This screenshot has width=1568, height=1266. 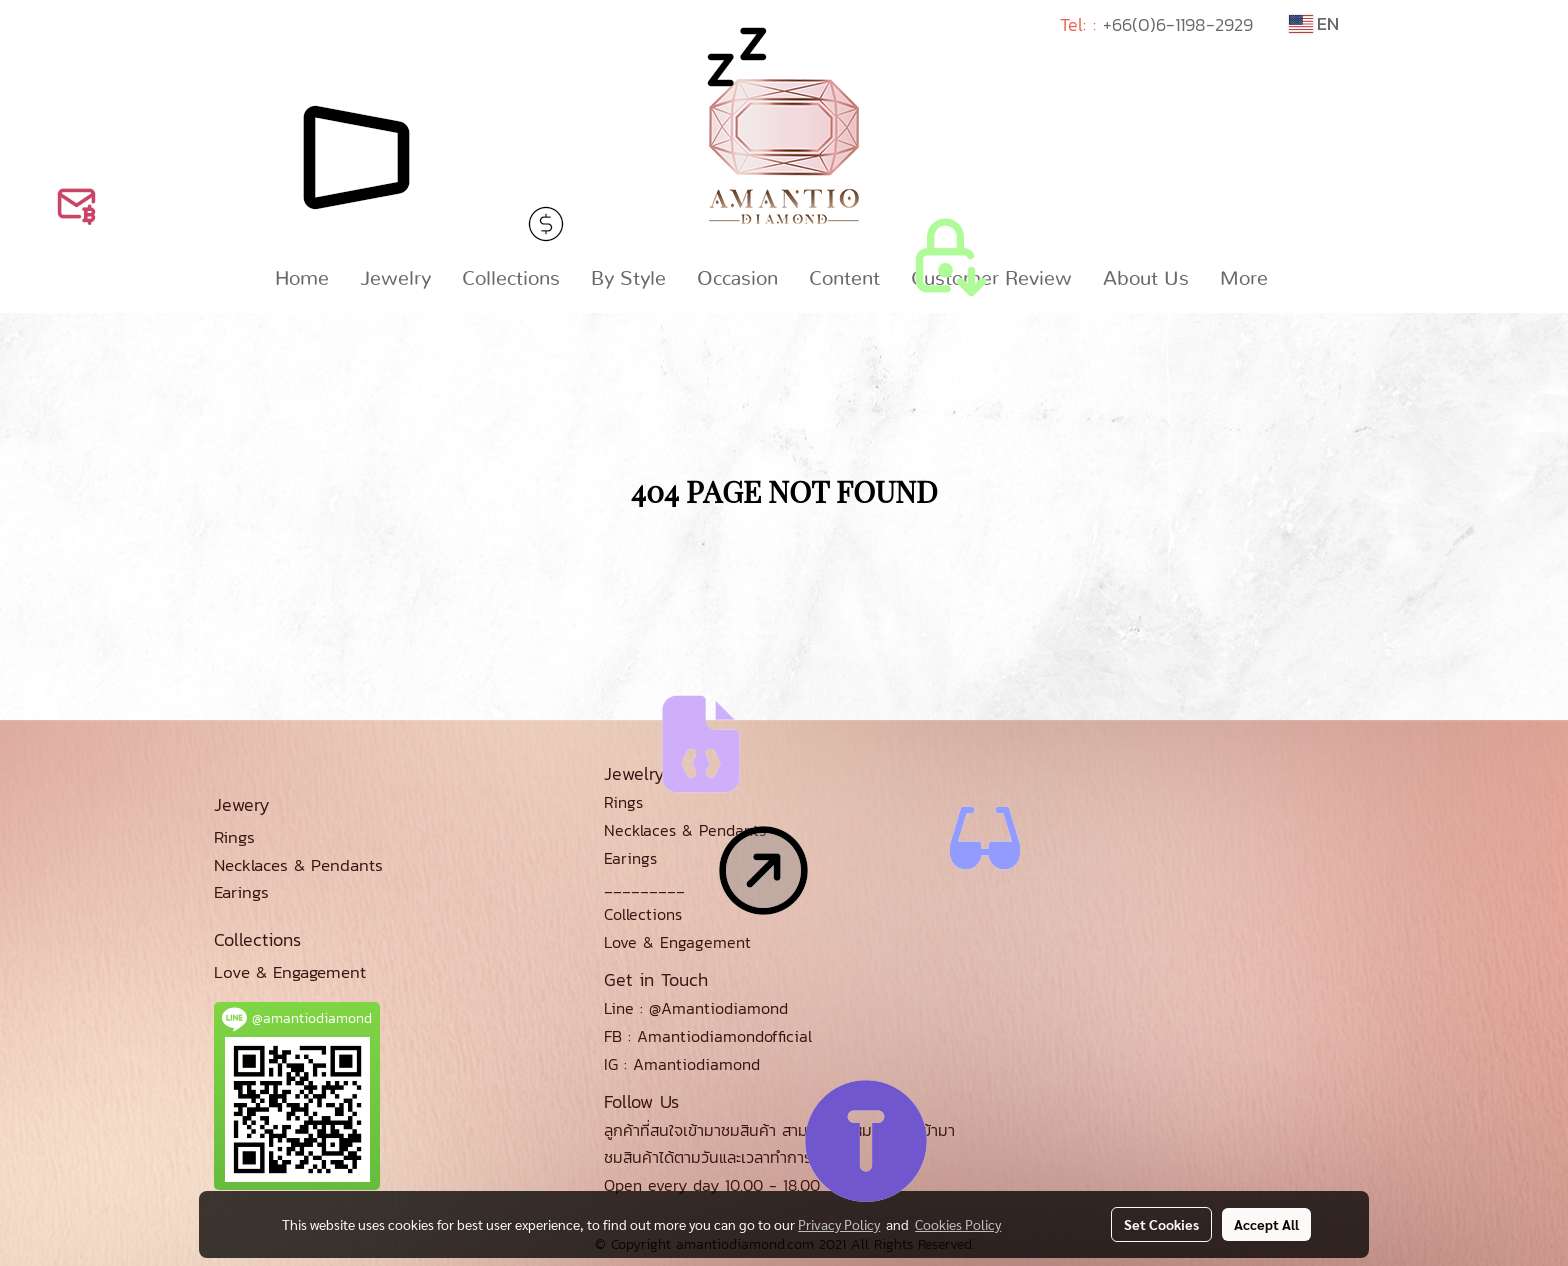 What do you see at coordinates (866, 1141) in the screenshot?
I see `indicates text or typography settings` at bounding box center [866, 1141].